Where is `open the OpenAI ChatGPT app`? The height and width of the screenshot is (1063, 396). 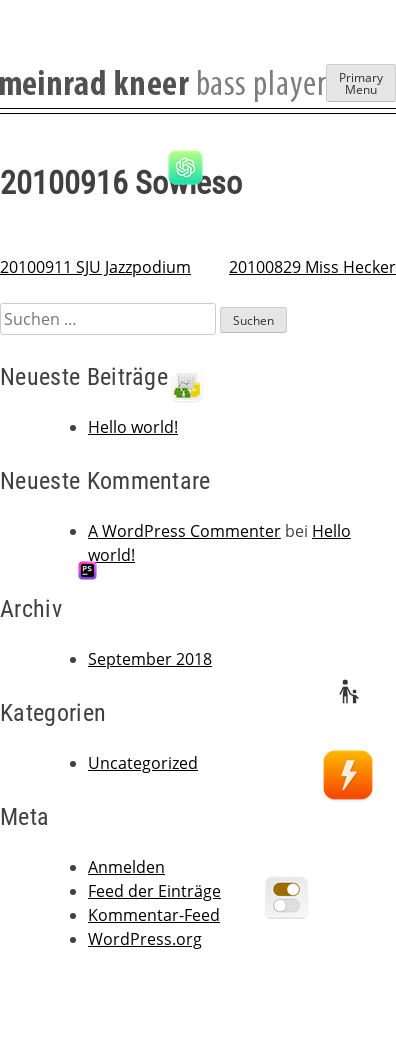 open the OpenAI ChatGPT app is located at coordinates (185, 167).